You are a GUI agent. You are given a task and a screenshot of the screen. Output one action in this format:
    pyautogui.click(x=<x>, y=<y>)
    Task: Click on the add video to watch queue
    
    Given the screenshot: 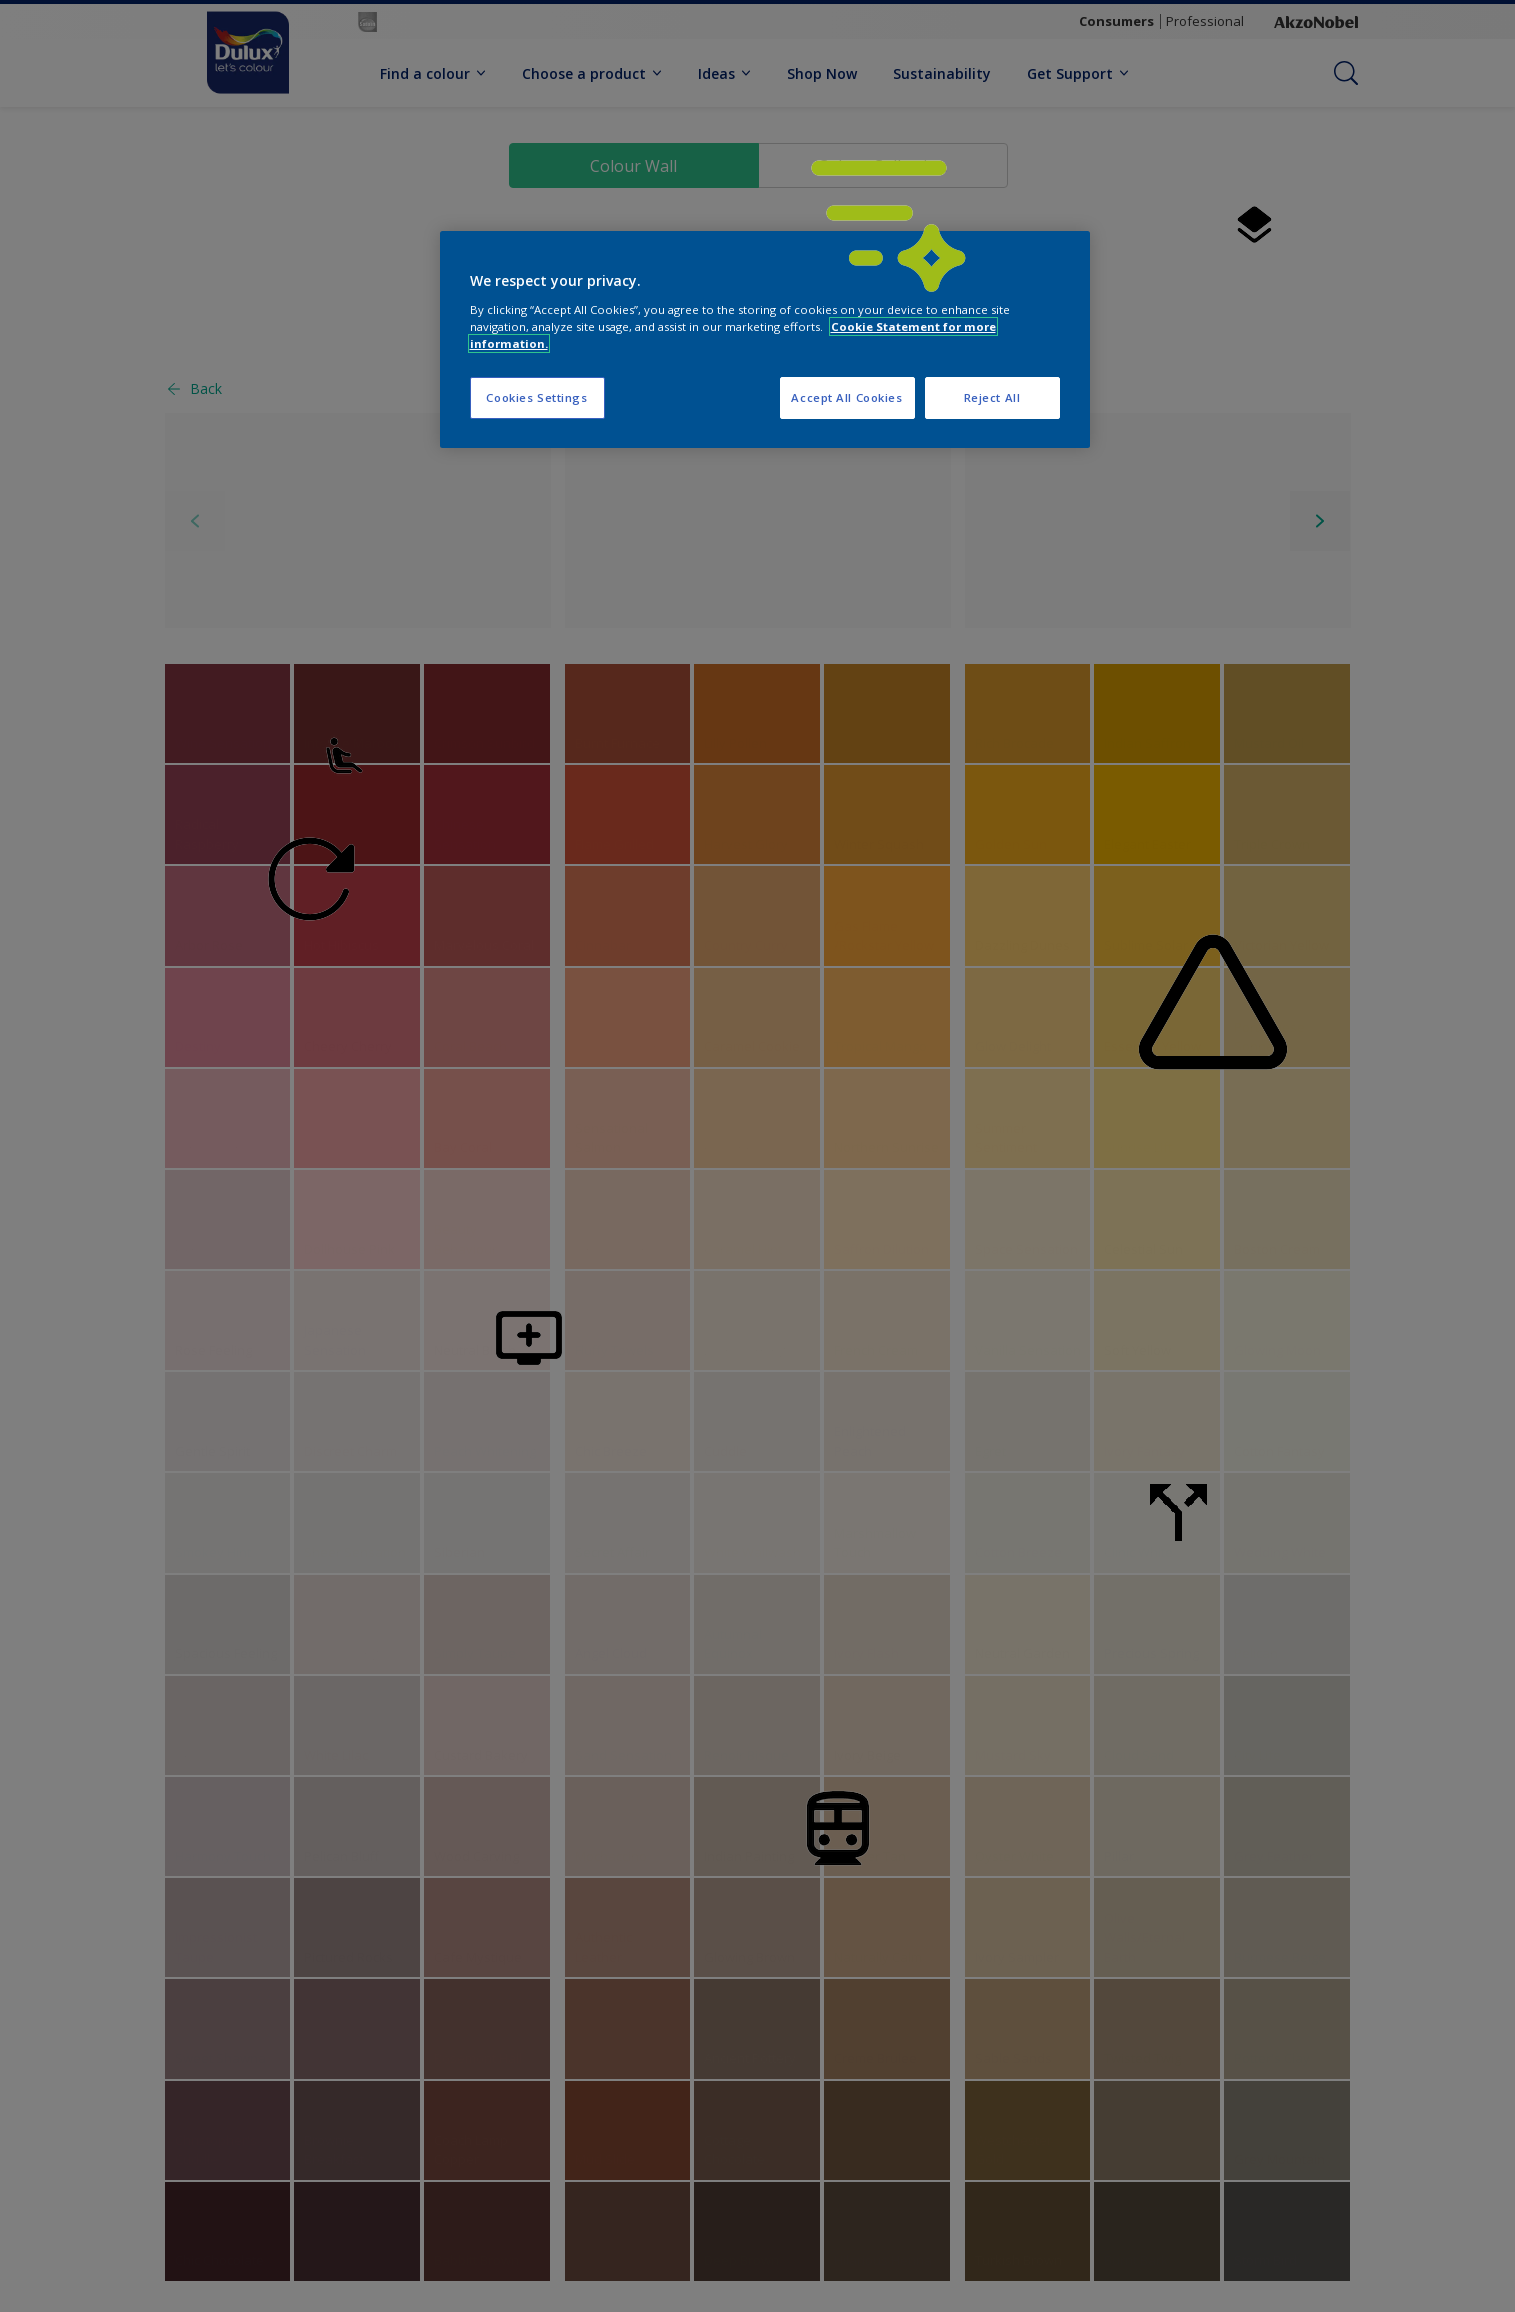 What is the action you would take?
    pyautogui.click(x=529, y=1338)
    